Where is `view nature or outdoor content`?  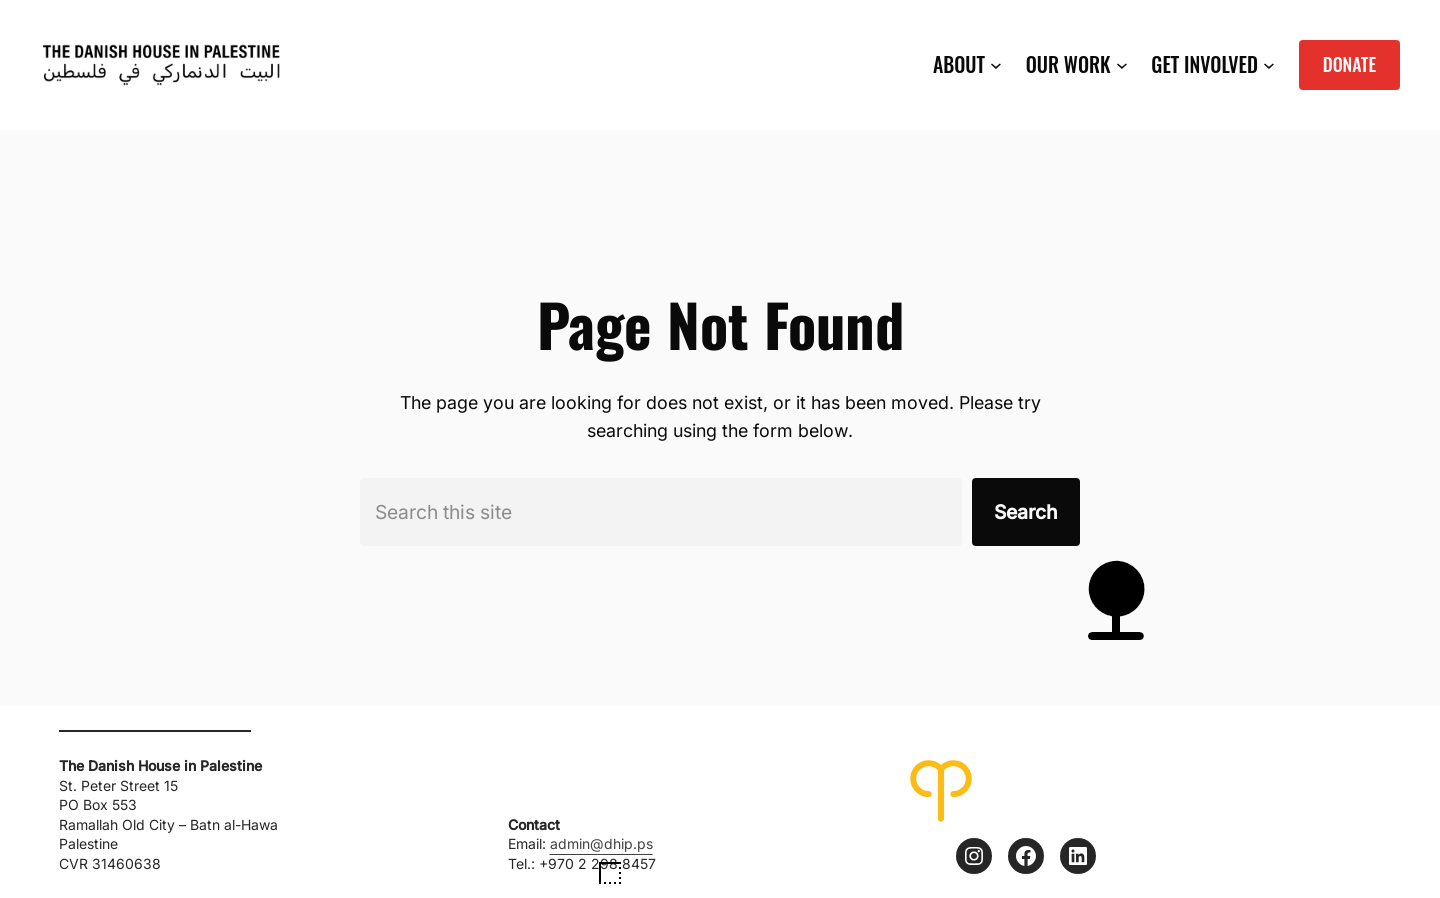 view nature or outdoor content is located at coordinates (1116, 600).